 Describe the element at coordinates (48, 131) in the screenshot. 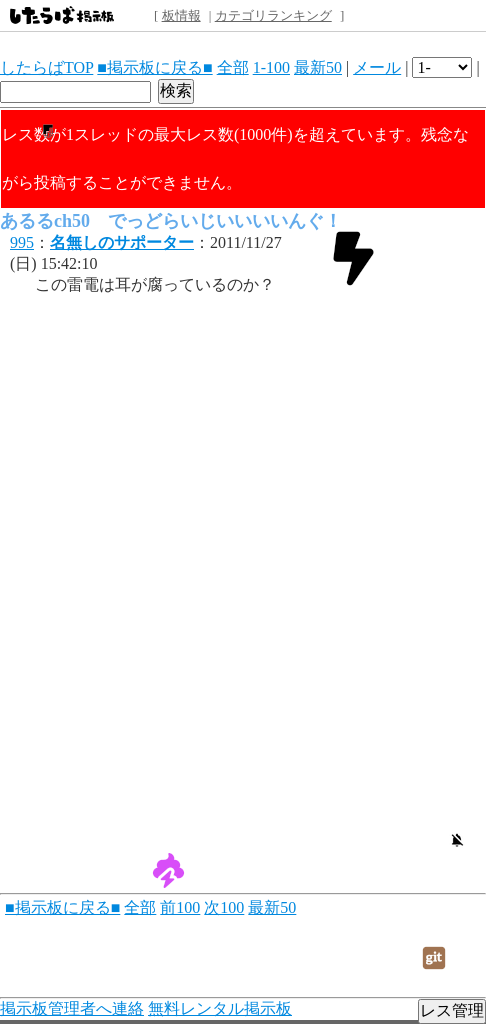

I see `firstdraft logo` at that location.